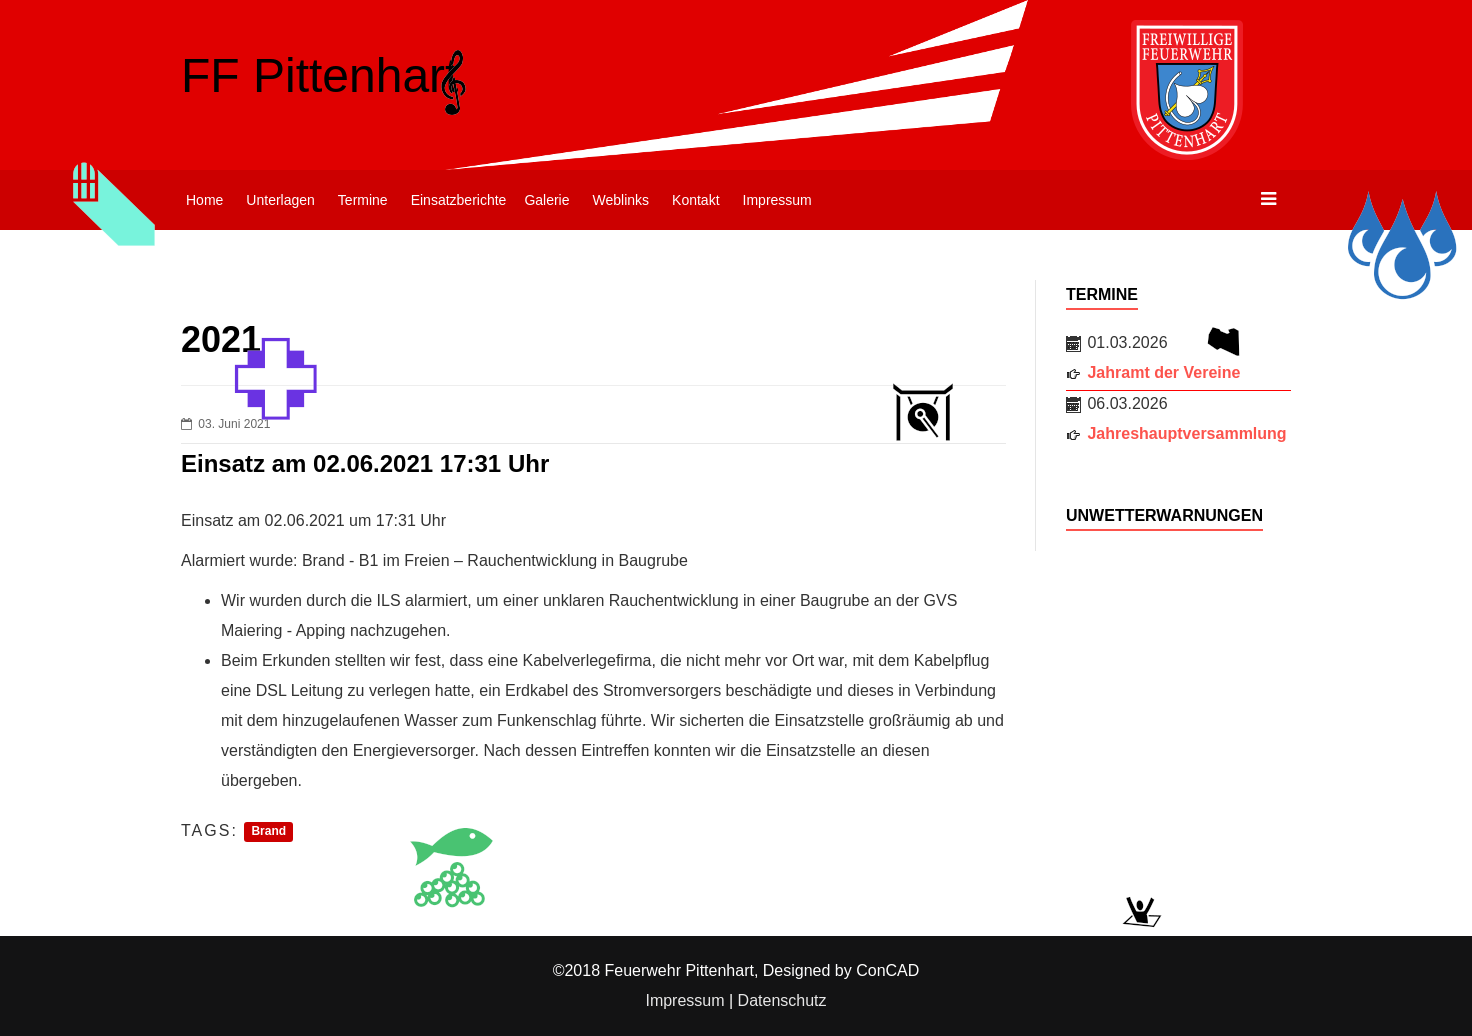  I want to click on access health or medical features, so click(276, 378).